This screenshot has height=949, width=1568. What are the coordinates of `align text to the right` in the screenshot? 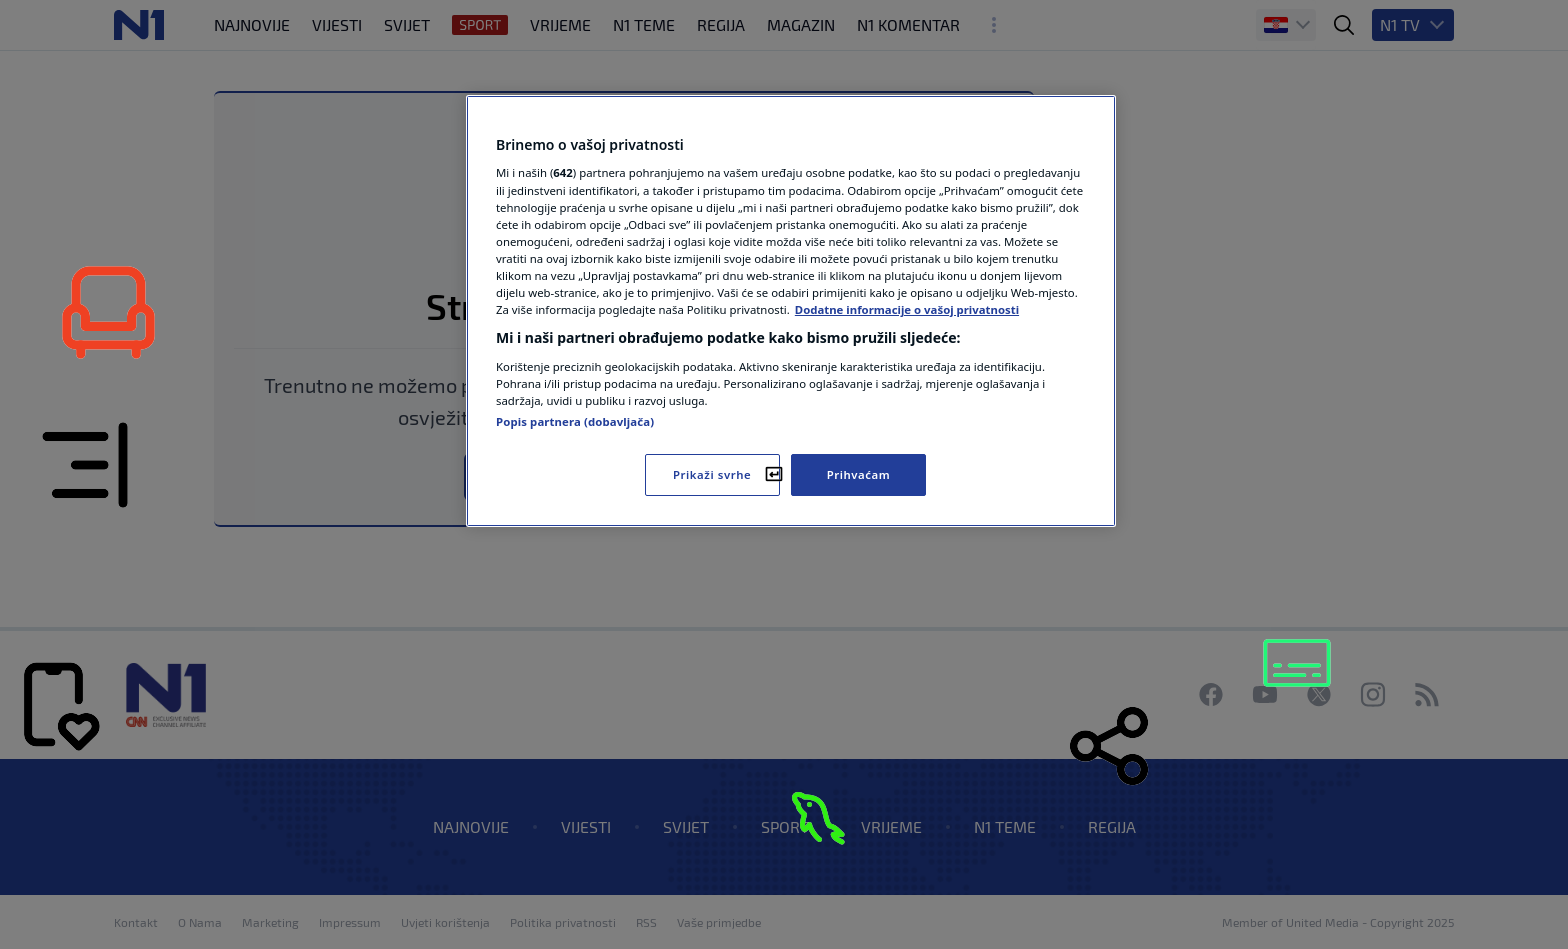 It's located at (85, 465).